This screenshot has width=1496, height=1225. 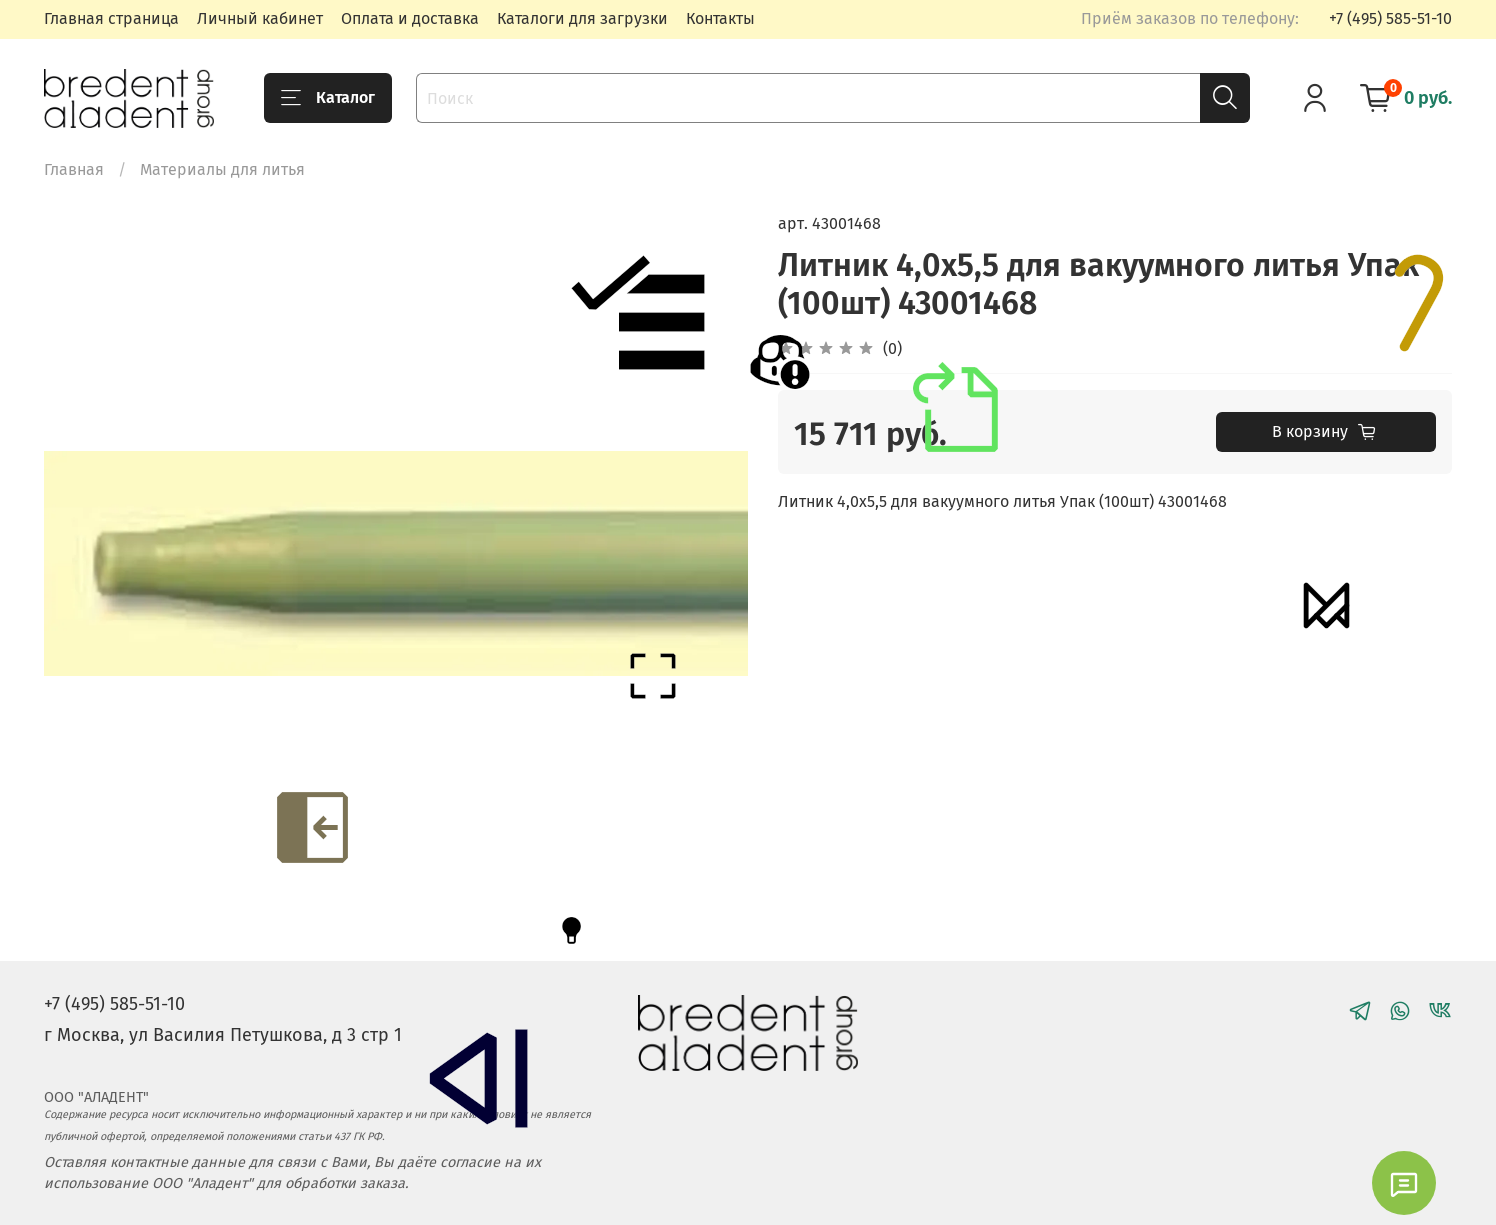 I want to click on reverse continue debugging execution, so click(x=482, y=1078).